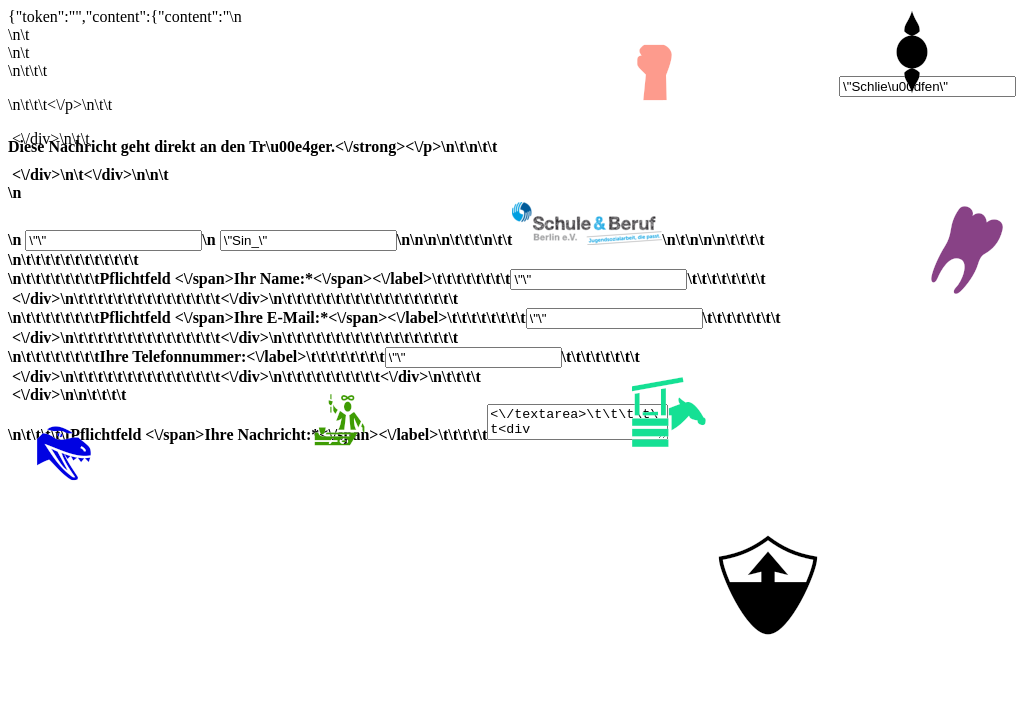 This screenshot has width=1024, height=720. Describe the element at coordinates (768, 585) in the screenshot. I see `upgrade your armor or defensive stats` at that location.